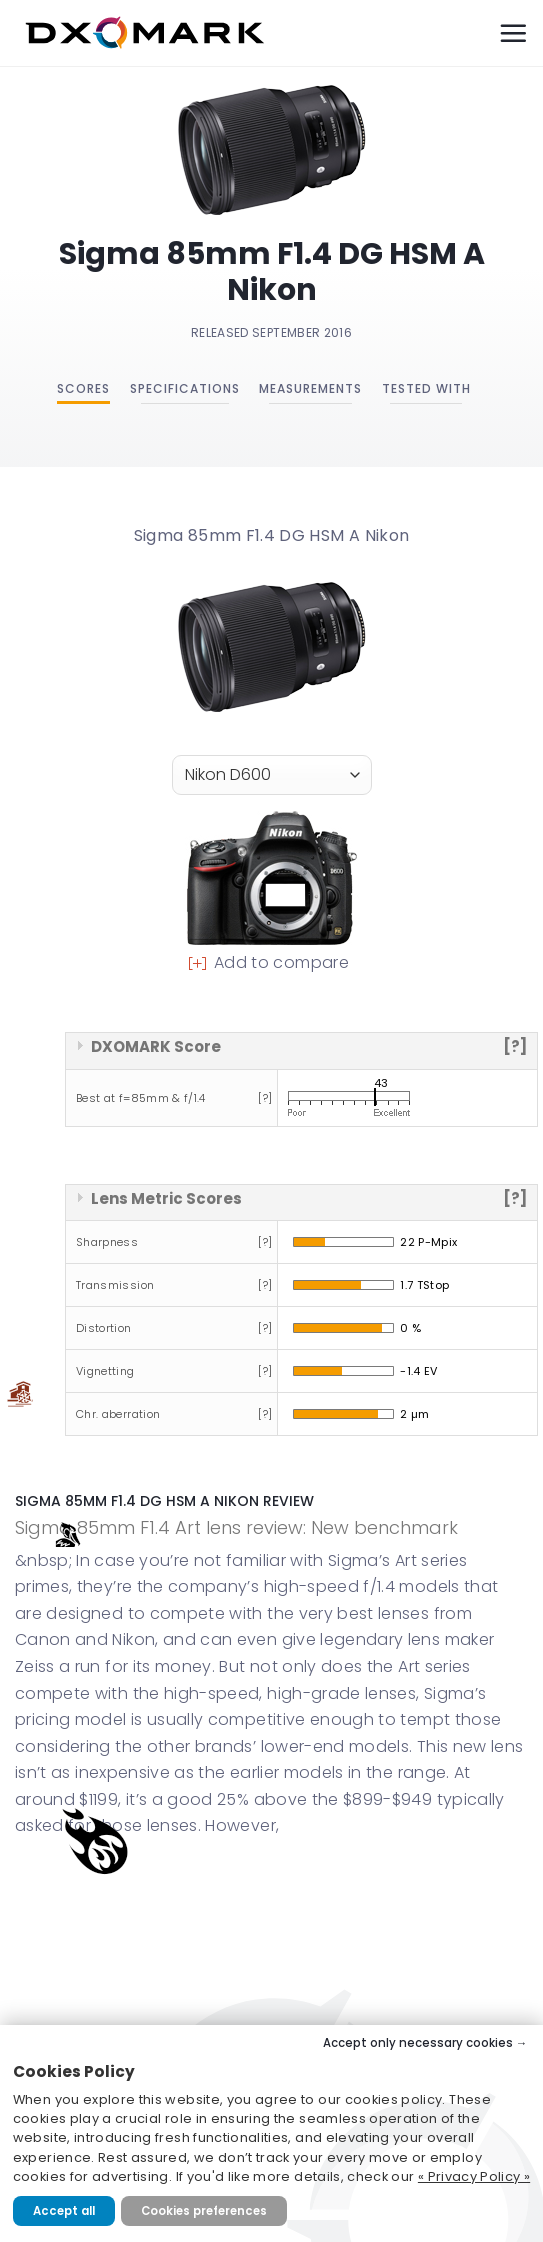 The width and height of the screenshot is (543, 2242). Describe the element at coordinates (95, 1841) in the screenshot. I see `indicates a hot streak or trending content` at that location.